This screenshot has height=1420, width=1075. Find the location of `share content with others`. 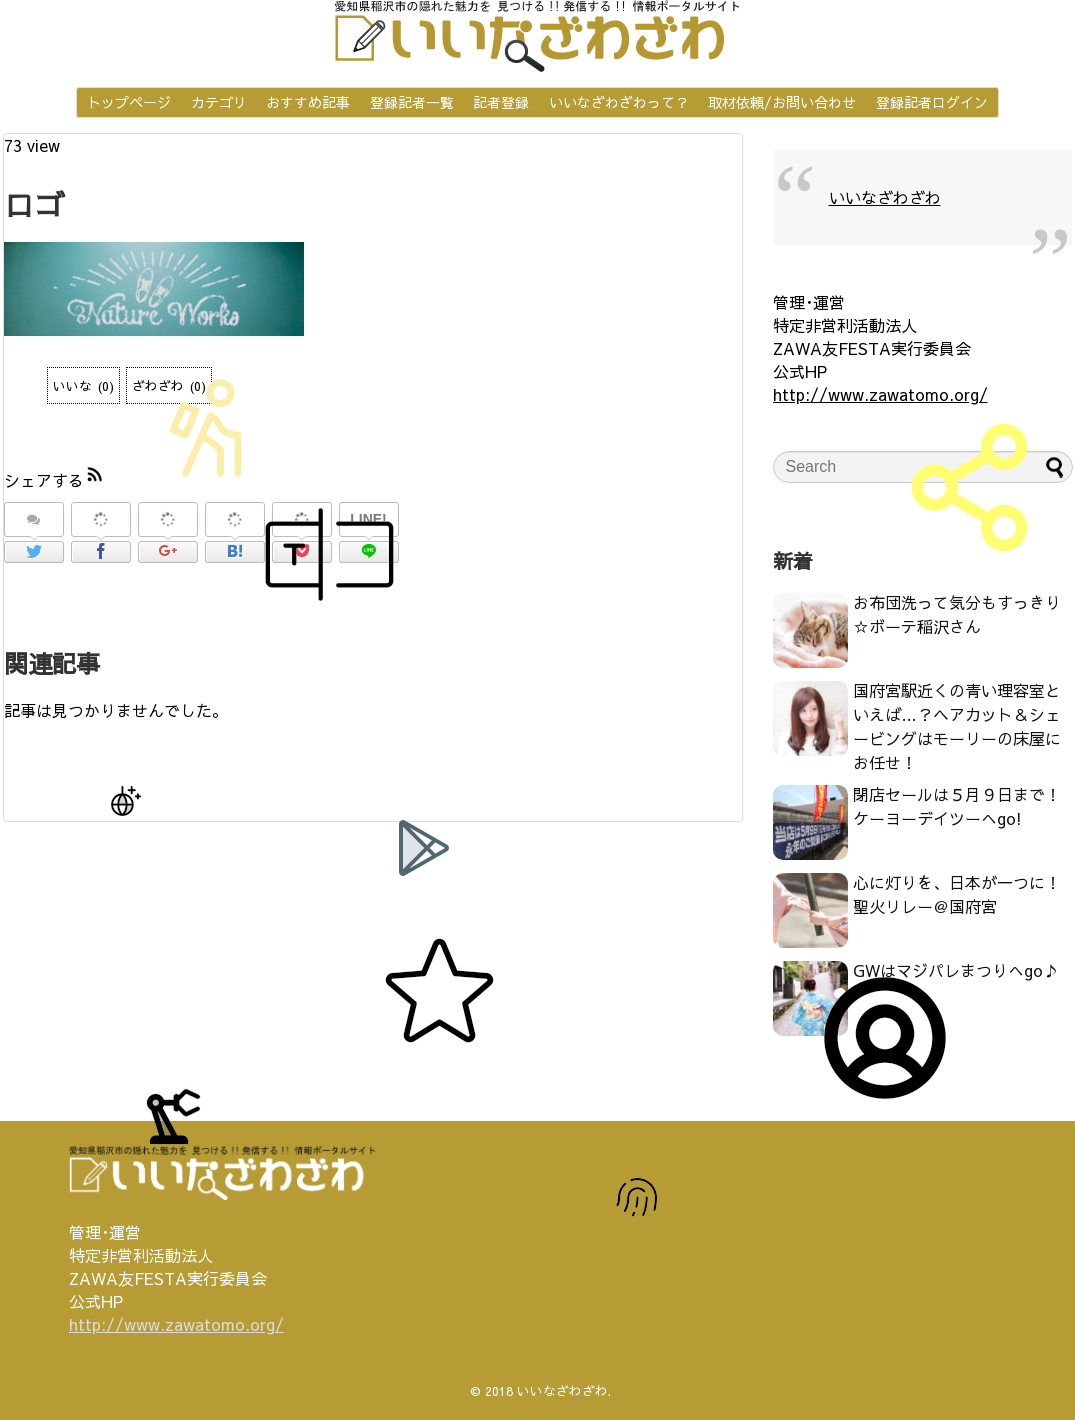

share content with others is located at coordinates (969, 487).